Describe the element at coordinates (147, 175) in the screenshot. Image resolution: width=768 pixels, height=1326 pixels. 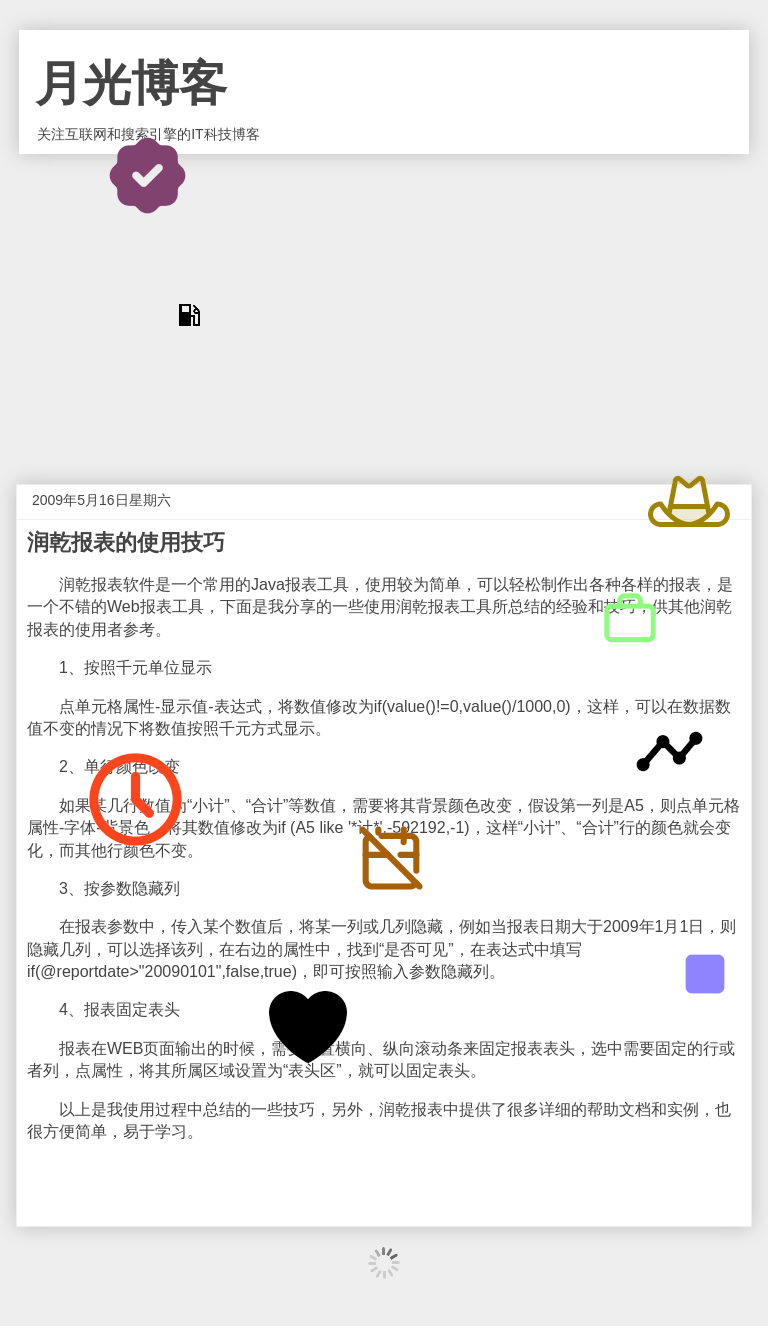
I see `verified account or official badge` at that location.